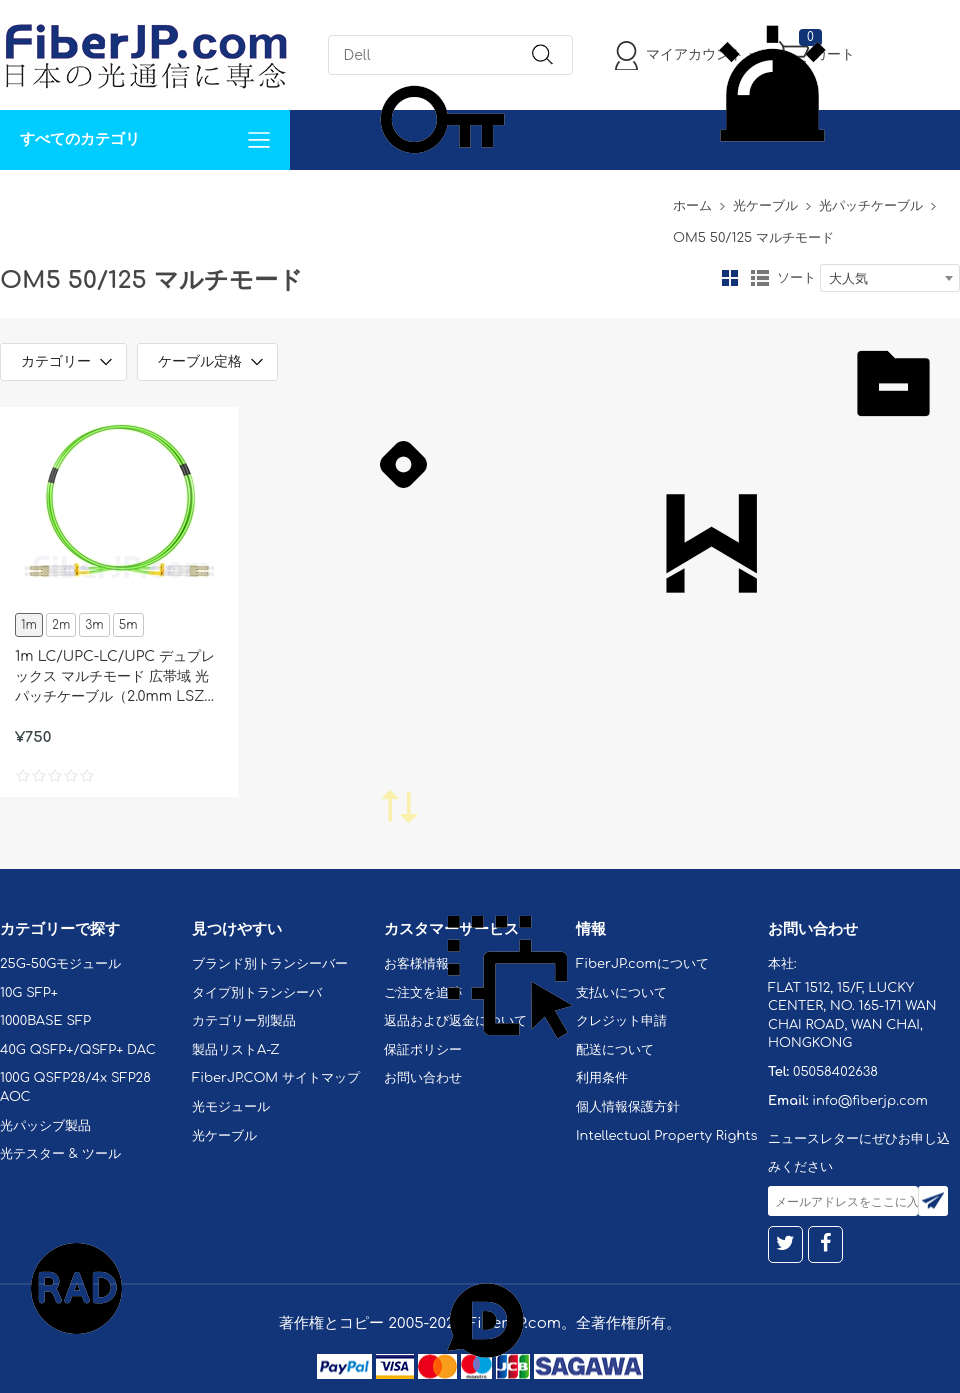  What do you see at coordinates (442, 119) in the screenshot?
I see `access security or encryption settings` at bounding box center [442, 119].